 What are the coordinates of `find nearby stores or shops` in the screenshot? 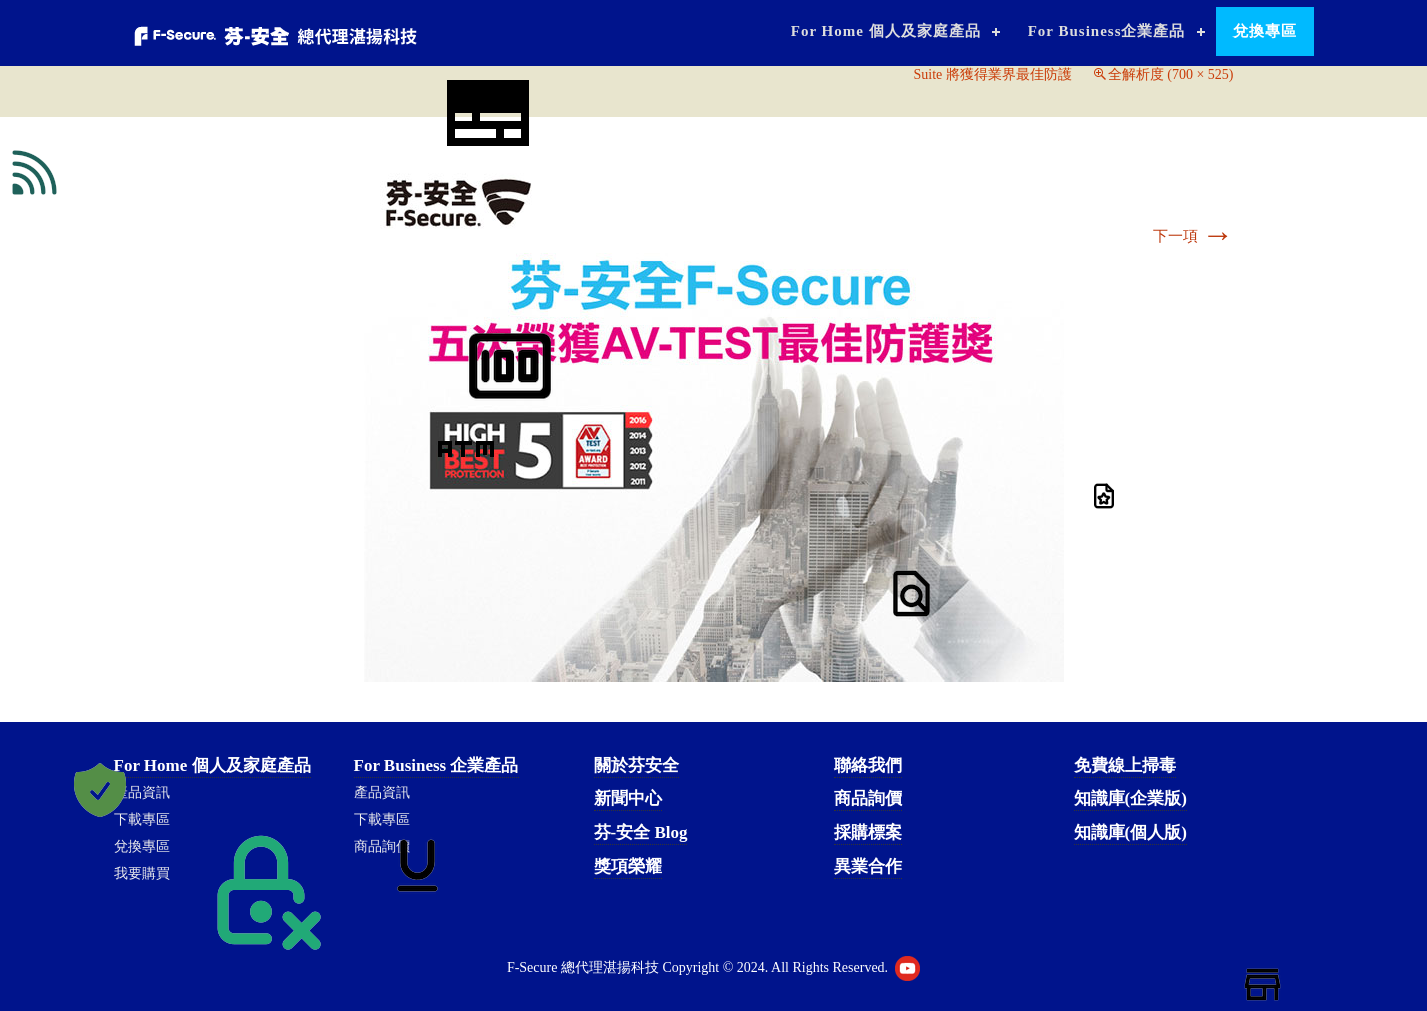 It's located at (1262, 984).